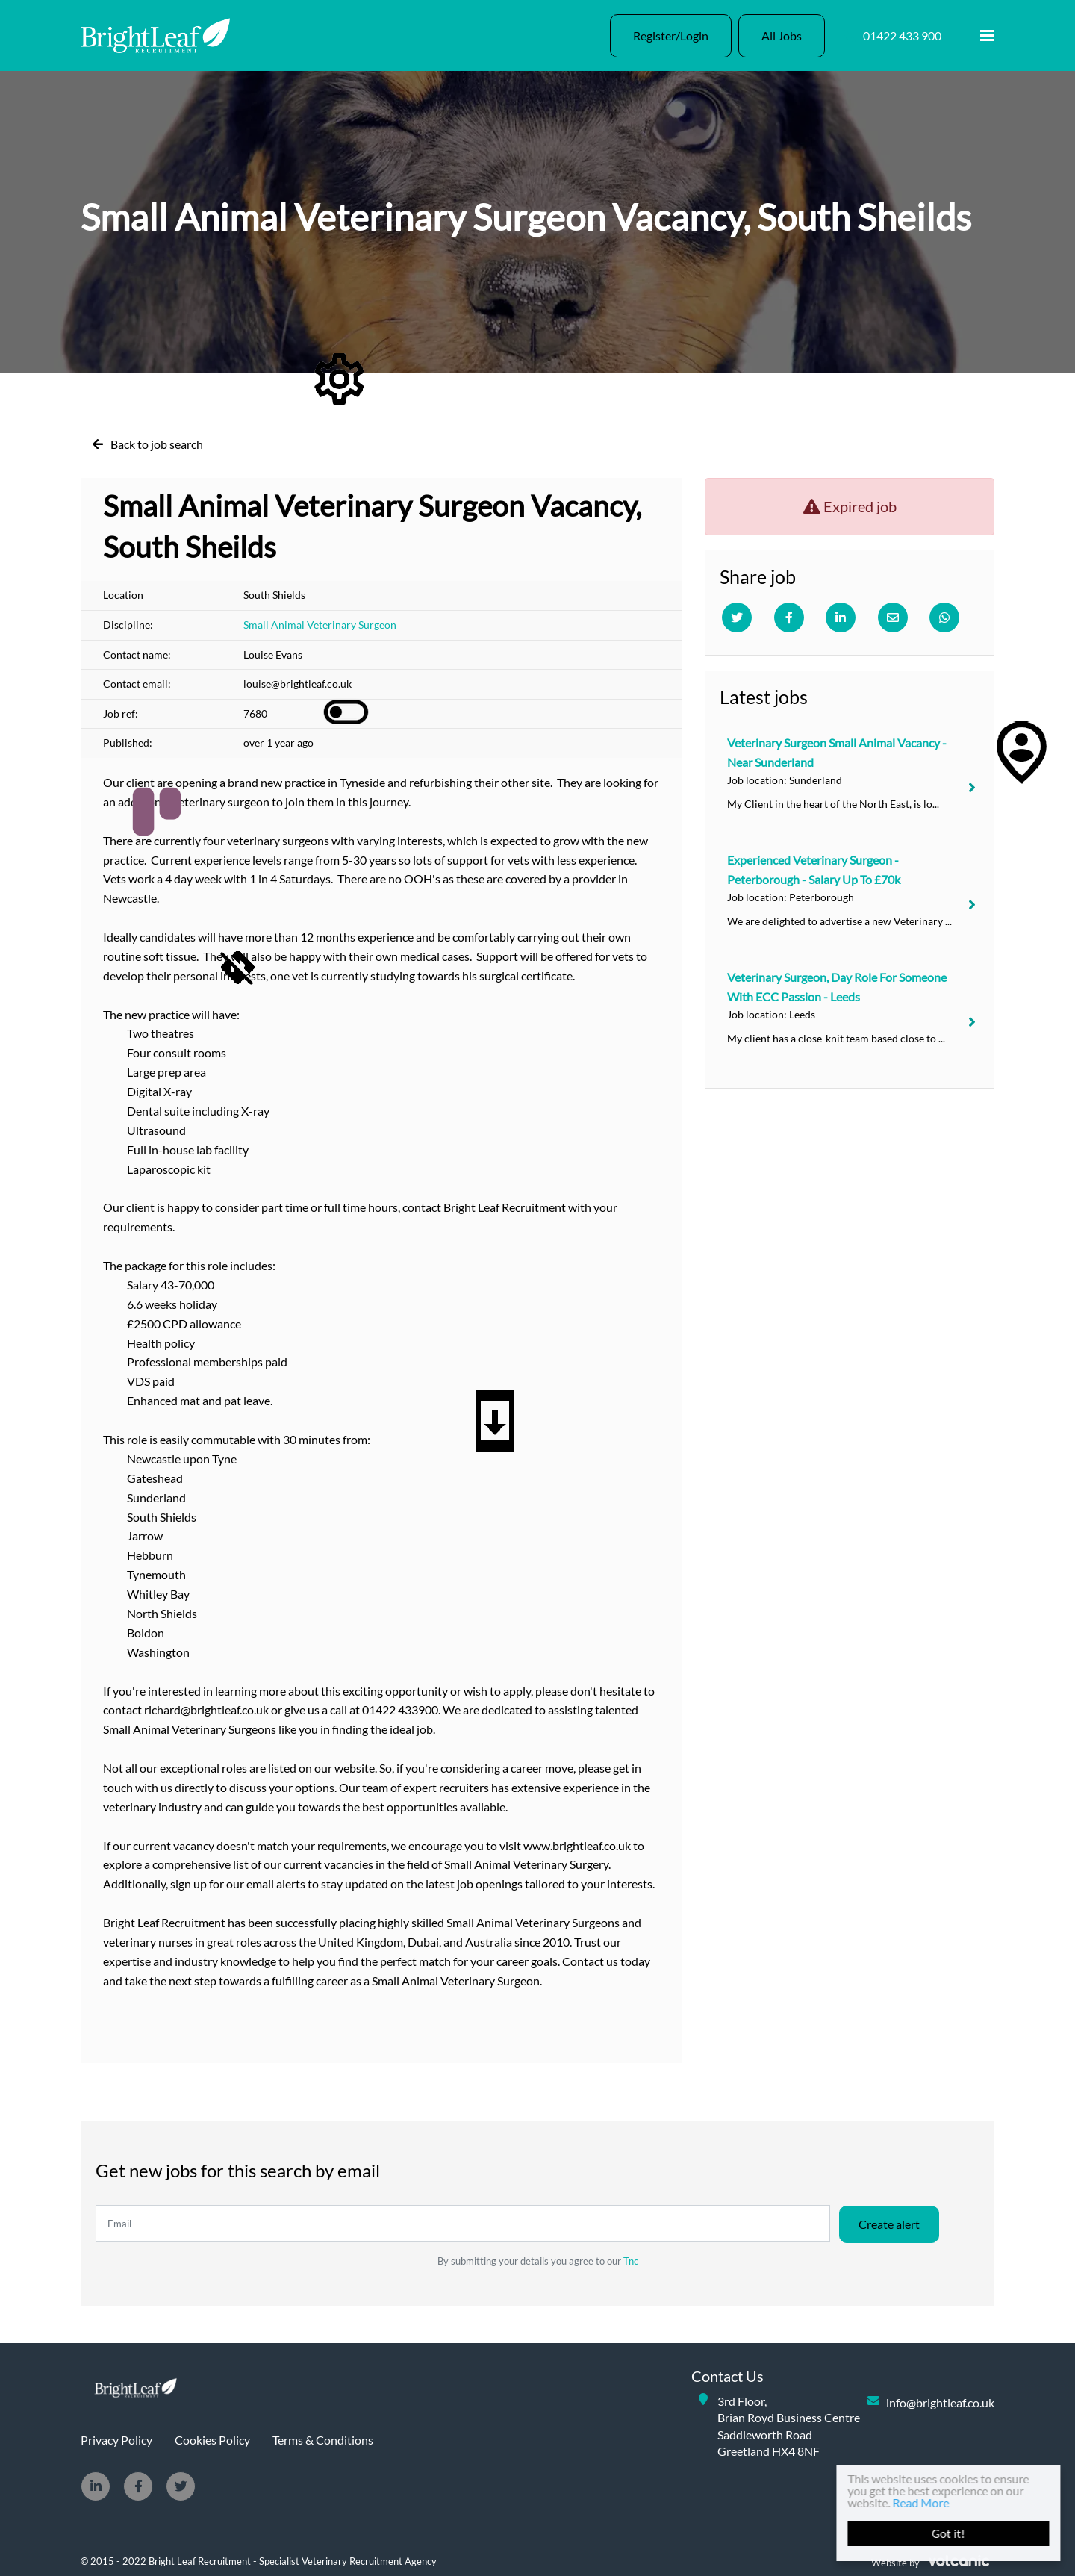 The width and height of the screenshot is (1075, 2576). I want to click on switch to card view layout, so click(157, 812).